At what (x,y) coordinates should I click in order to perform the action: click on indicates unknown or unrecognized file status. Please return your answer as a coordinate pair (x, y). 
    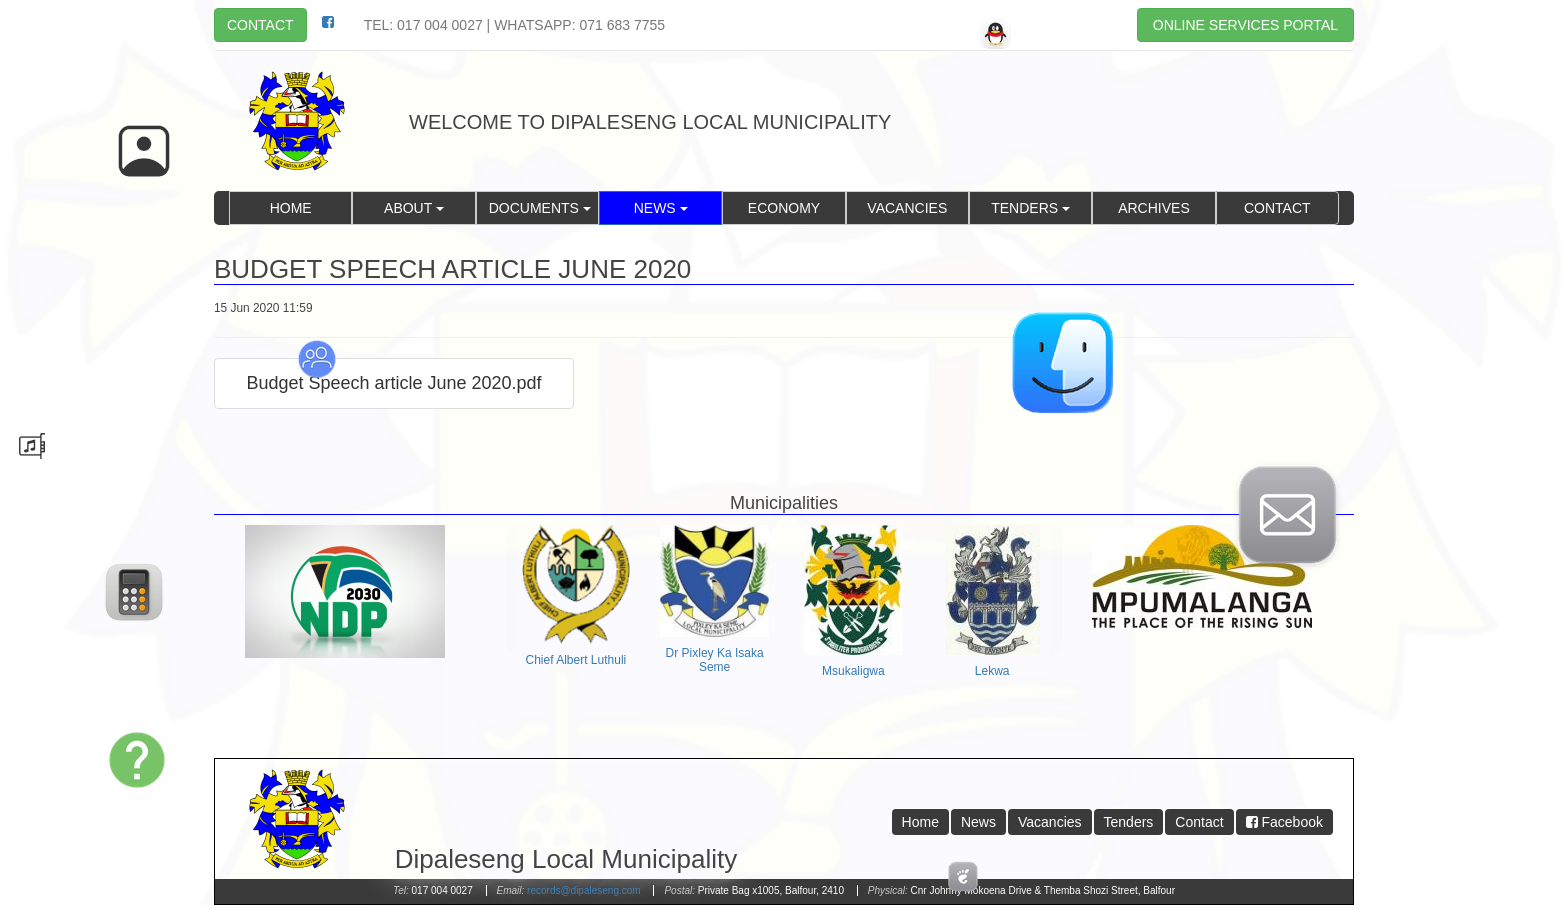
    Looking at the image, I should click on (137, 760).